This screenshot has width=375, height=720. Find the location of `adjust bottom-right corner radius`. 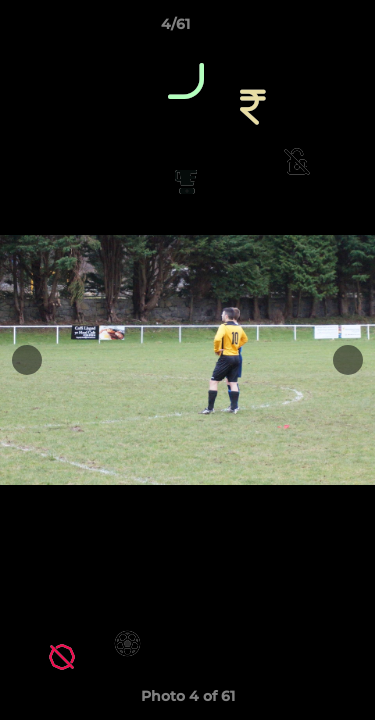

adjust bottom-right corner radius is located at coordinates (186, 81).